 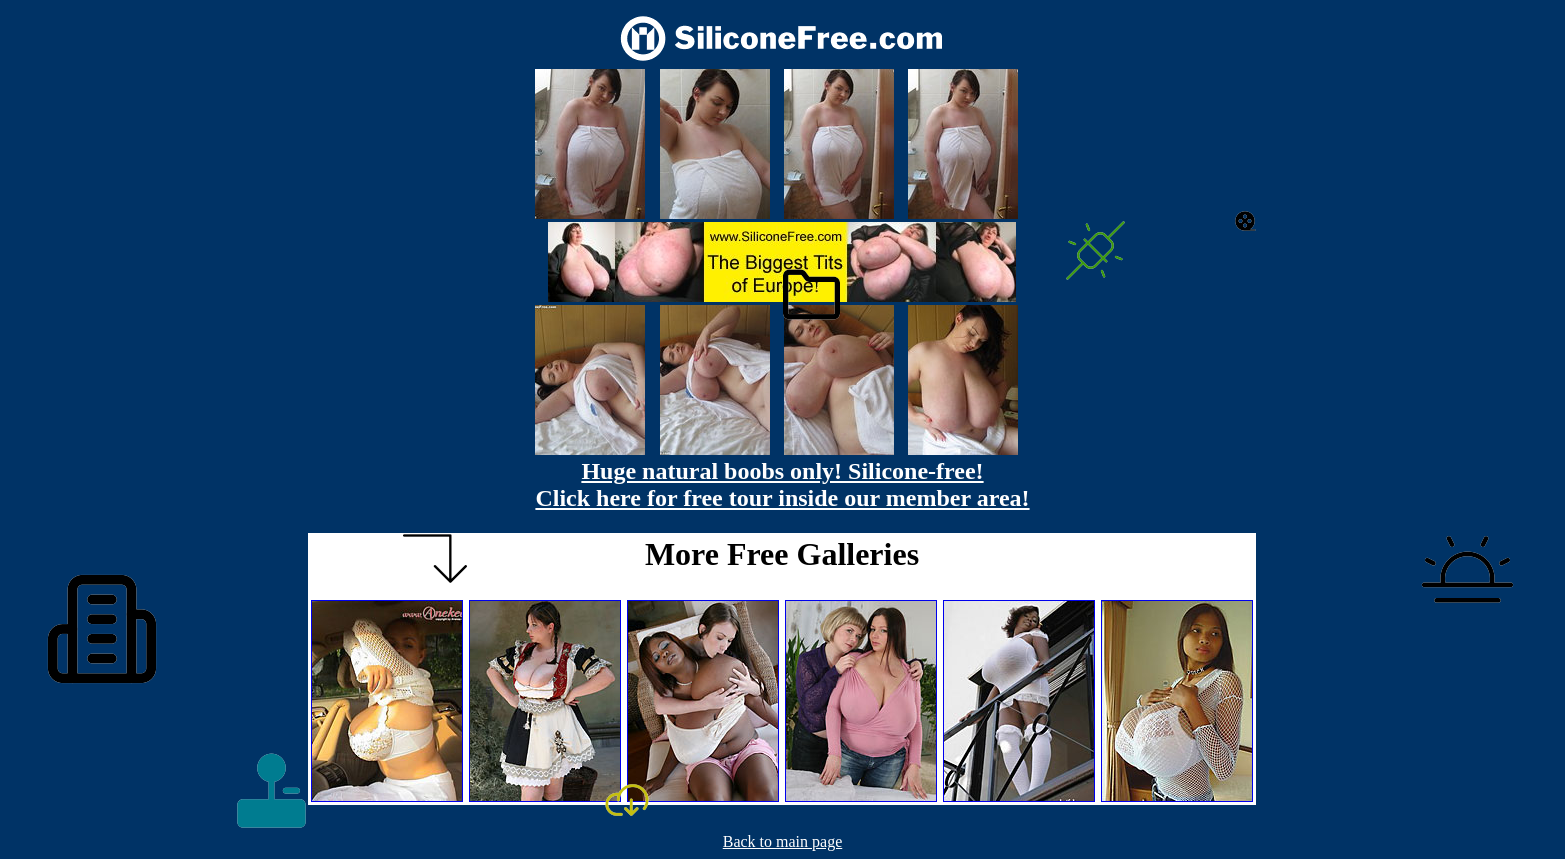 I want to click on move content right then down, so click(x=435, y=556).